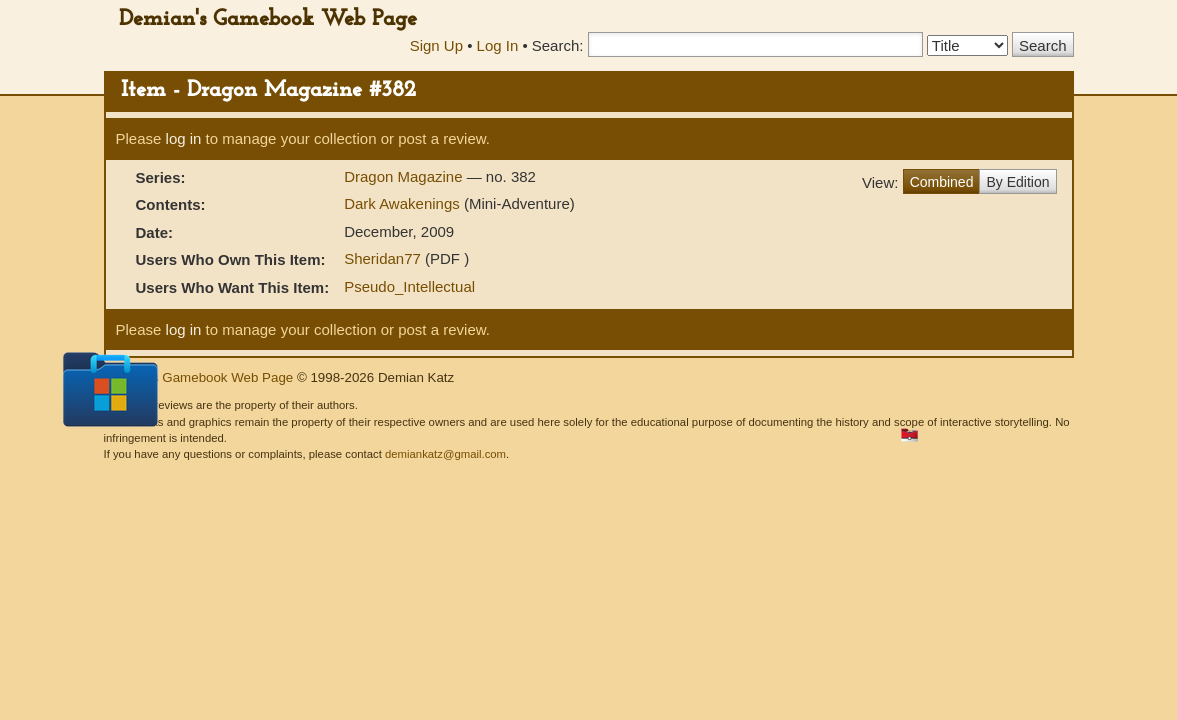  Describe the element at coordinates (110, 392) in the screenshot. I see `open microsoft store downloads folder` at that location.